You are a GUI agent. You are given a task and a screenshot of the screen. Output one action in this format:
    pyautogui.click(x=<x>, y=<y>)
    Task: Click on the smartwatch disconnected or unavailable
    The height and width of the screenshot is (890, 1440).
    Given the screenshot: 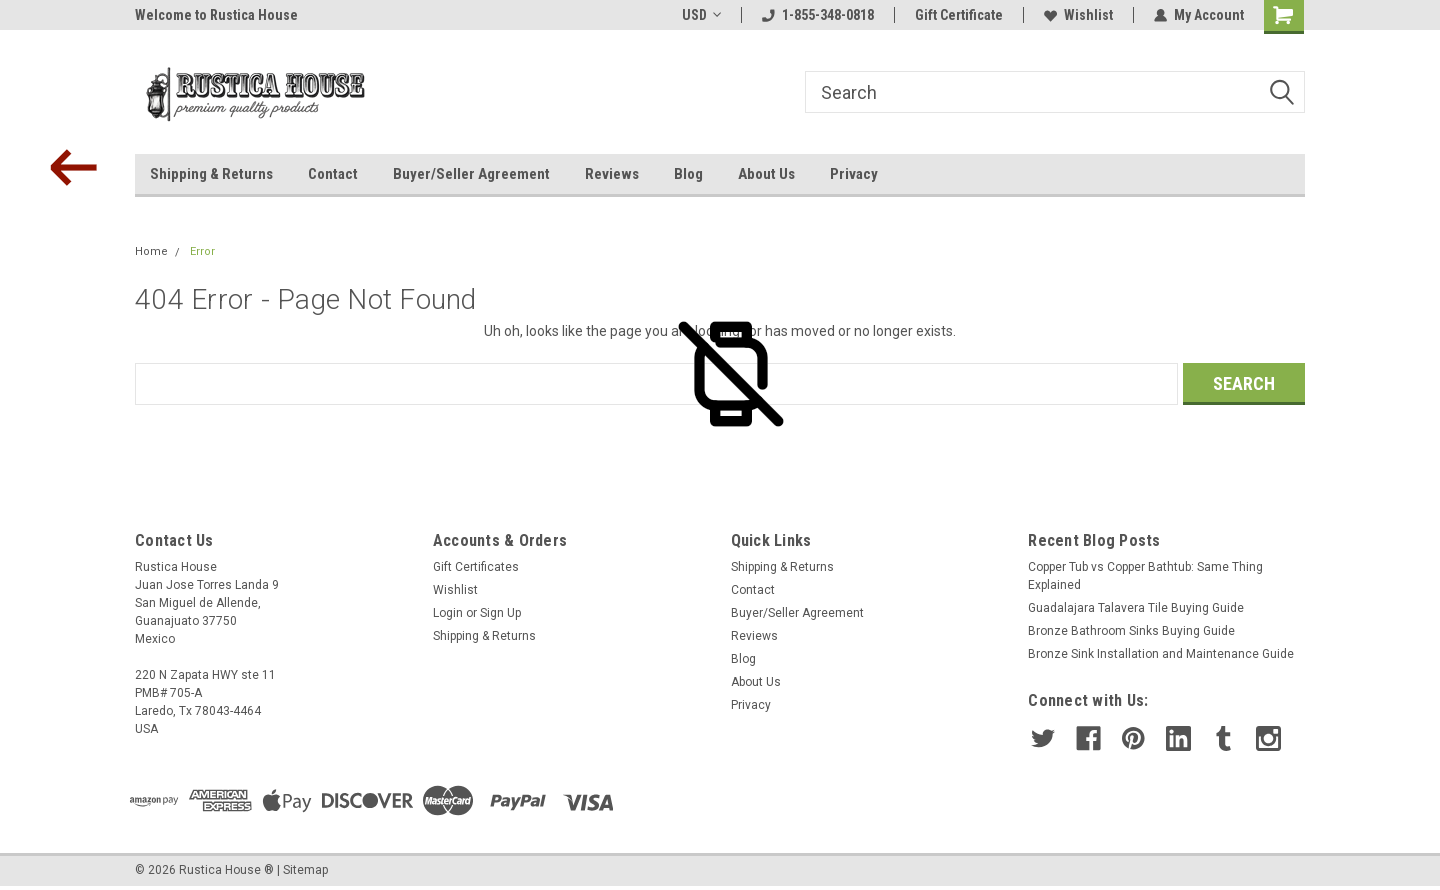 What is the action you would take?
    pyautogui.click(x=731, y=374)
    